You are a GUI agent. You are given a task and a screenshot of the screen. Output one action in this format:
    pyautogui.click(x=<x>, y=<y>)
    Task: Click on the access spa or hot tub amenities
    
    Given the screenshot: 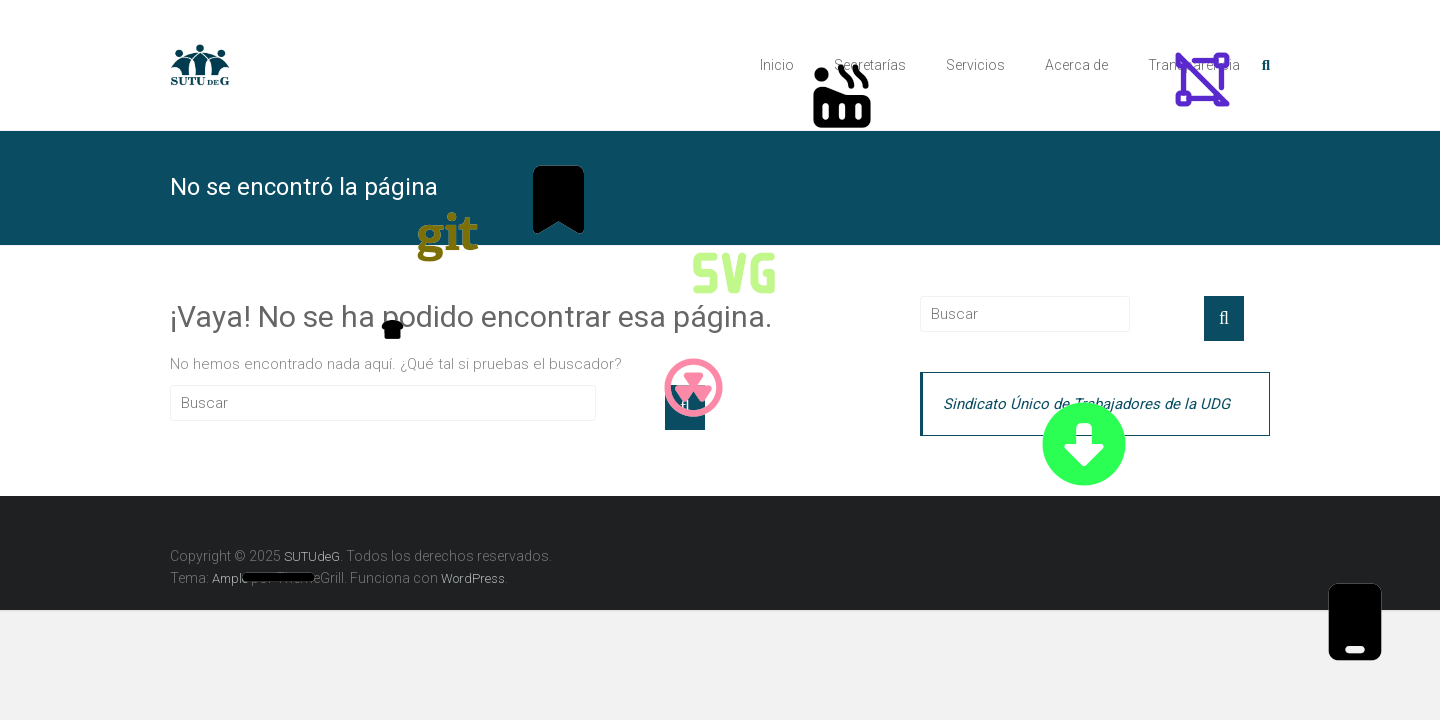 What is the action you would take?
    pyautogui.click(x=842, y=95)
    